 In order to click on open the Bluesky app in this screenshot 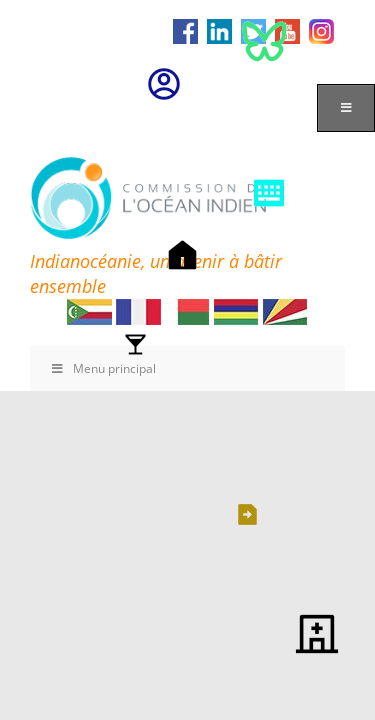, I will do `click(264, 40)`.